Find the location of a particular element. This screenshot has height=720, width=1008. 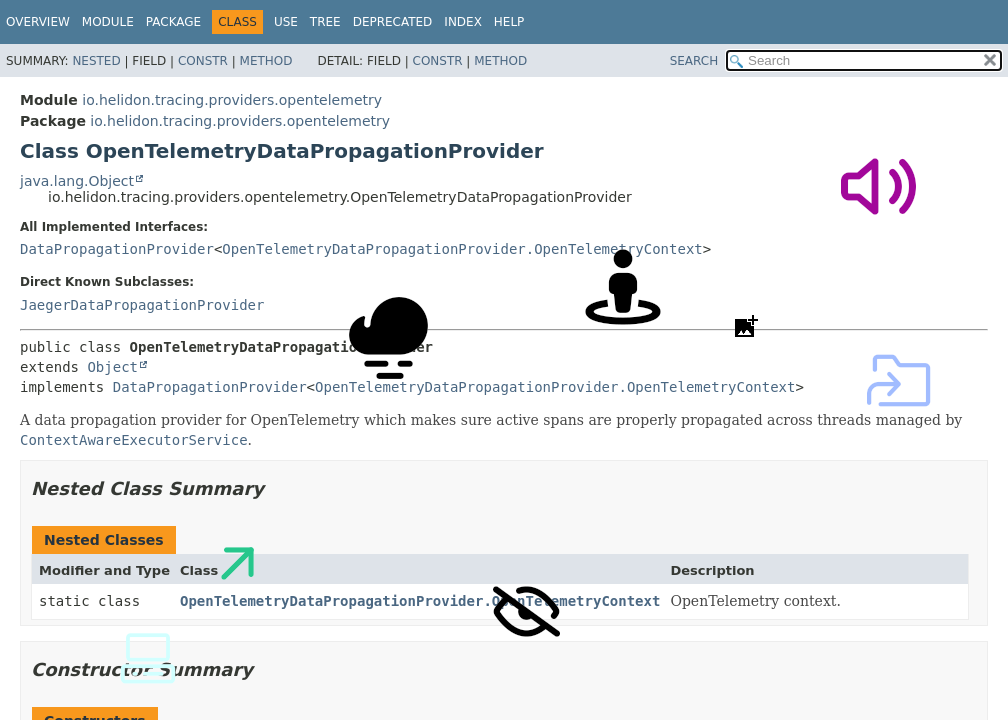

hide content from view is located at coordinates (526, 611).